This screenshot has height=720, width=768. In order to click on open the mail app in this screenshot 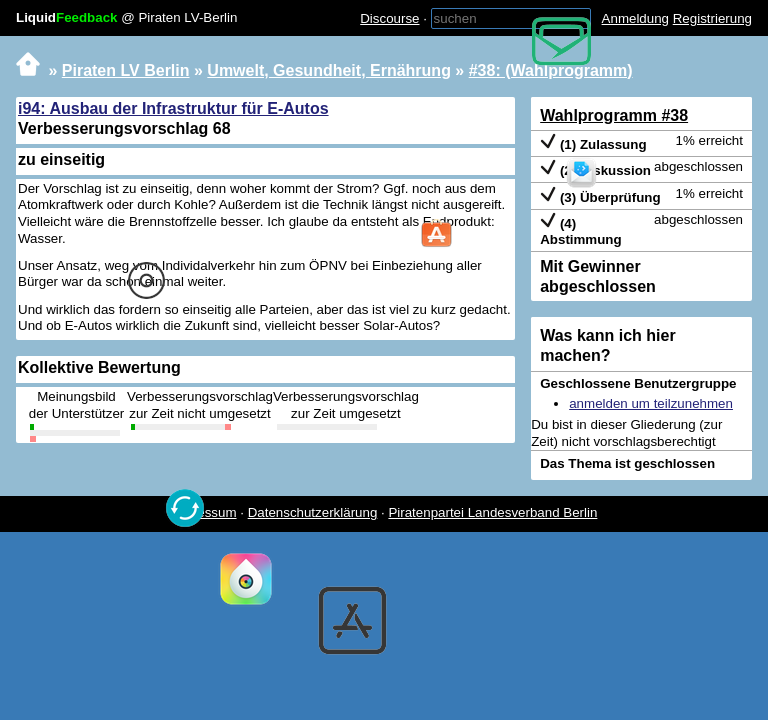, I will do `click(561, 39)`.